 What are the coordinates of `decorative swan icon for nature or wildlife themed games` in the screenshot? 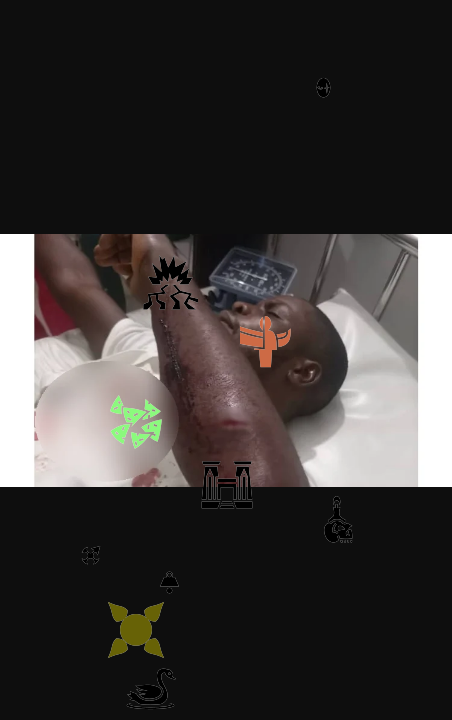 It's located at (151, 690).